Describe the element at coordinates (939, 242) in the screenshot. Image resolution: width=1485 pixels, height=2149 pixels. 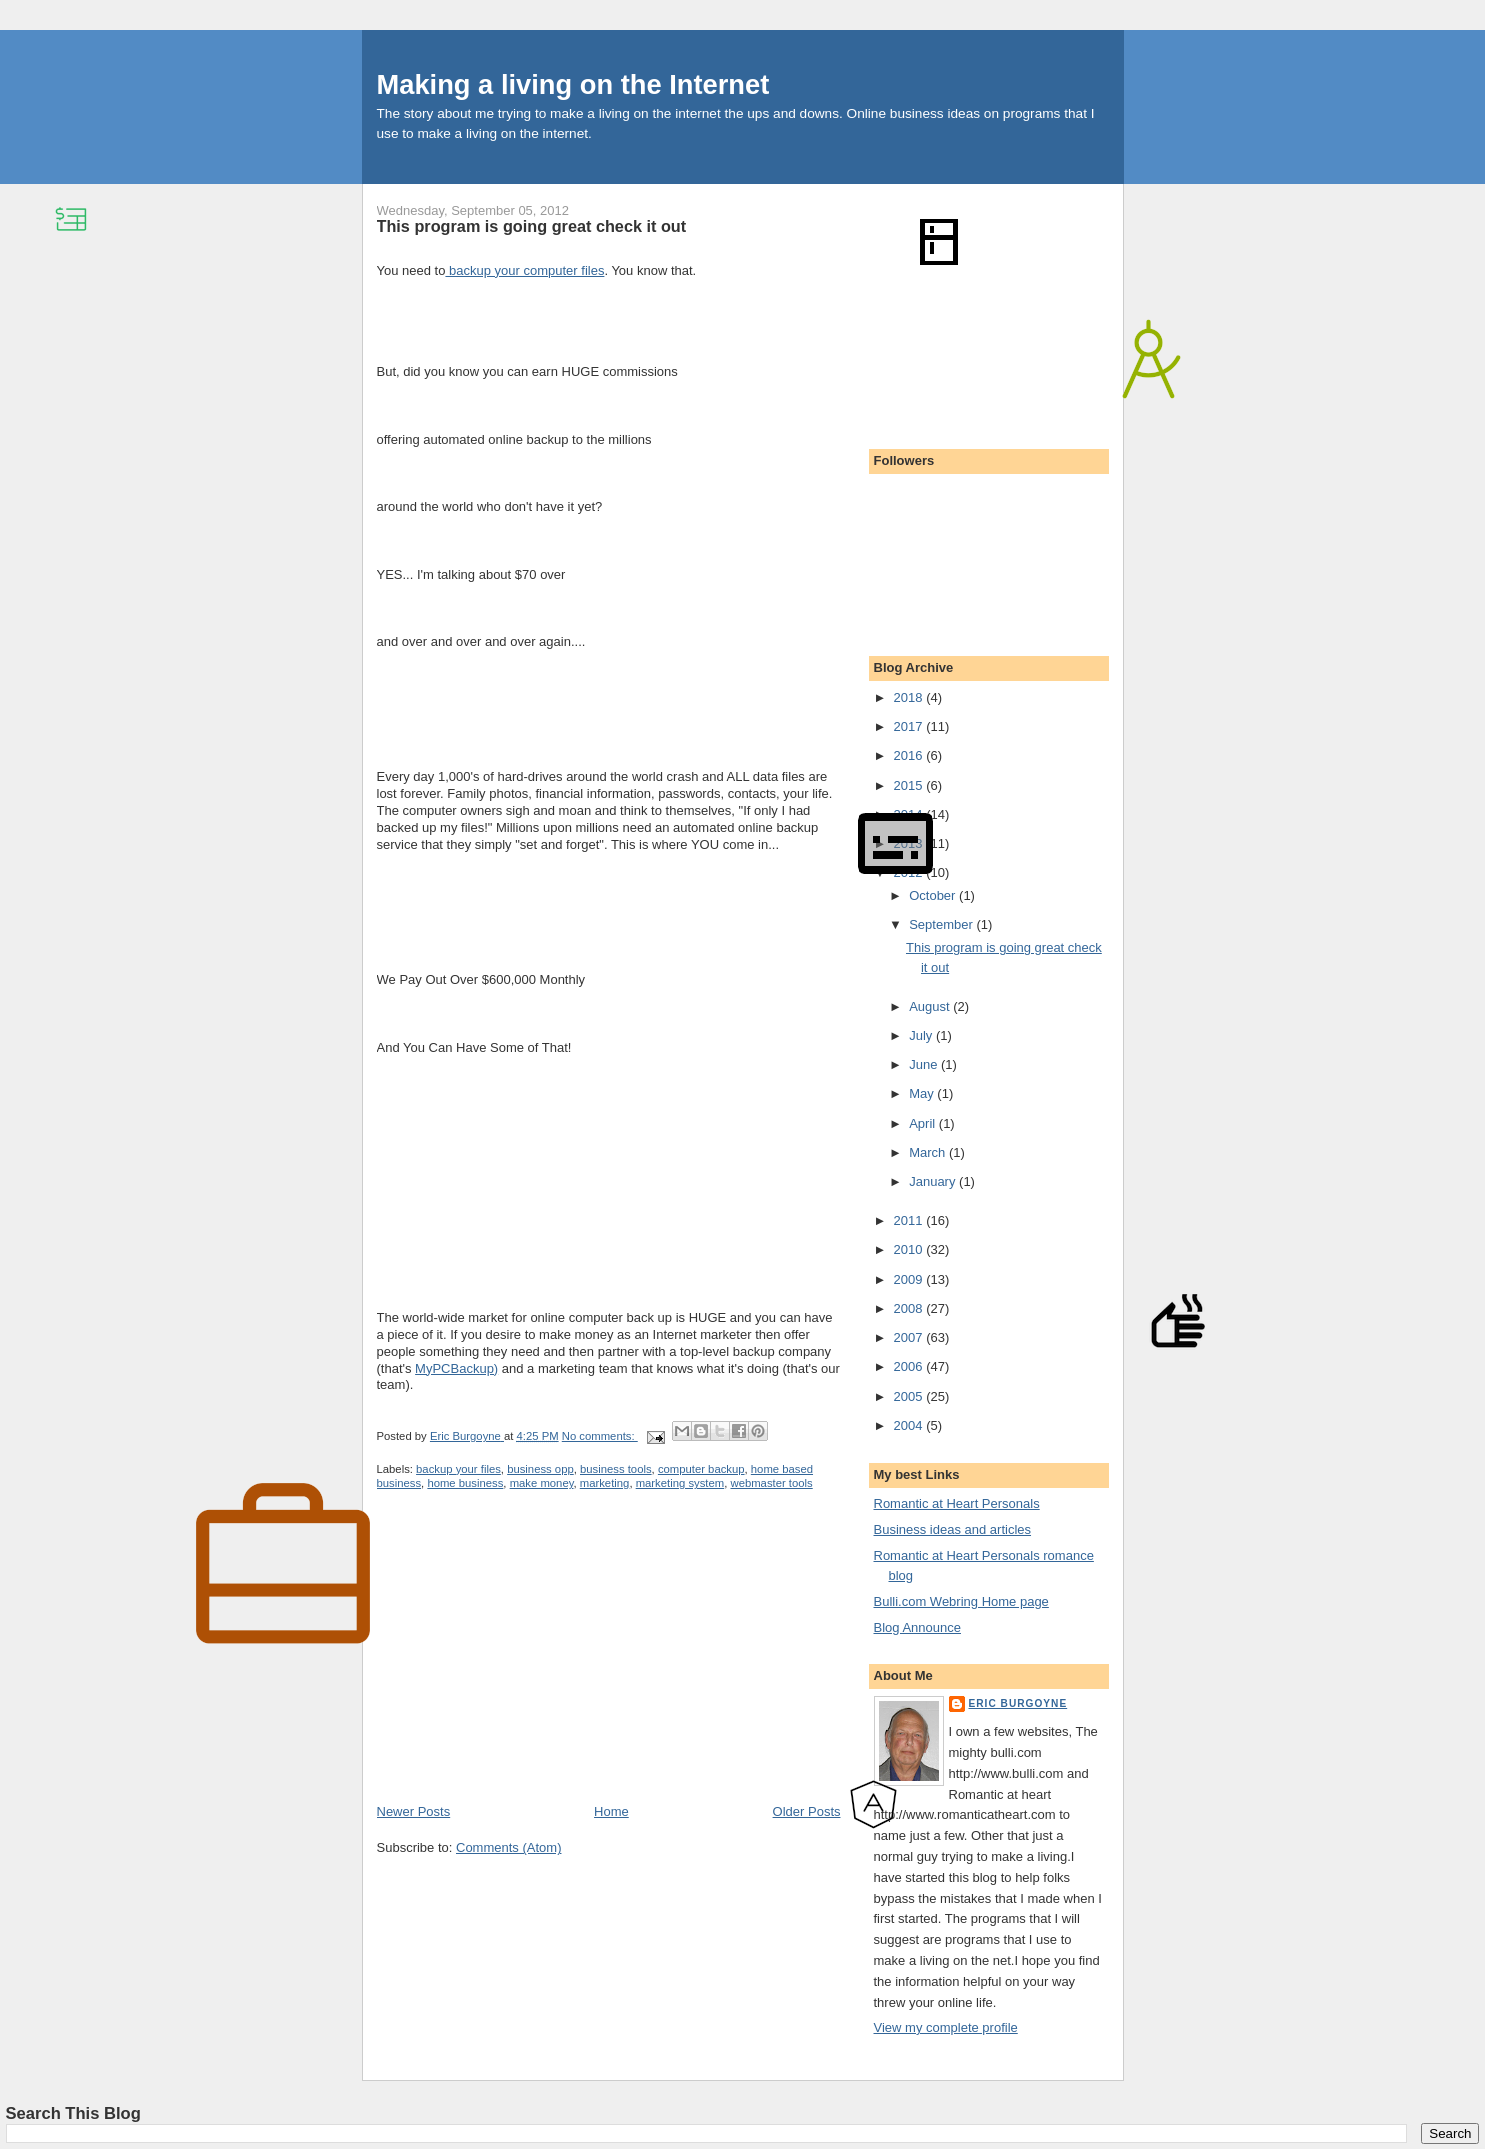
I see `access kitchen or food-related settings` at that location.